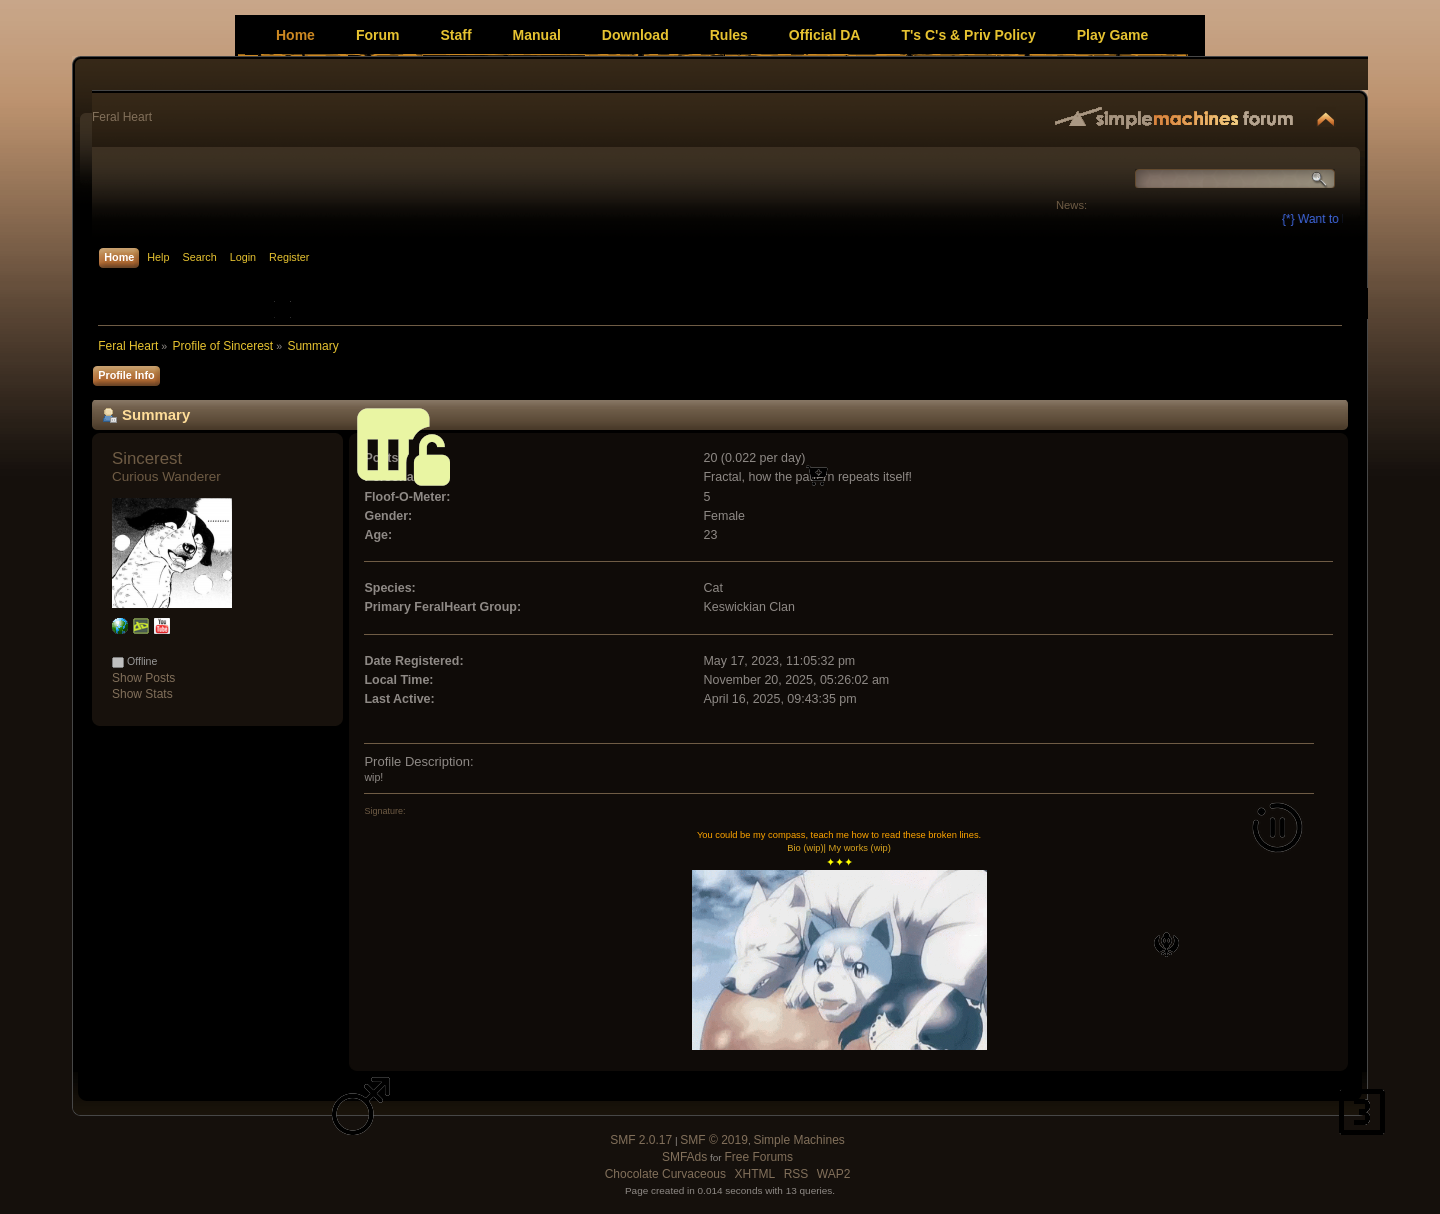 The width and height of the screenshot is (1440, 1214). What do you see at coordinates (1277, 827) in the screenshot?
I see `motion photo playback is paused` at bounding box center [1277, 827].